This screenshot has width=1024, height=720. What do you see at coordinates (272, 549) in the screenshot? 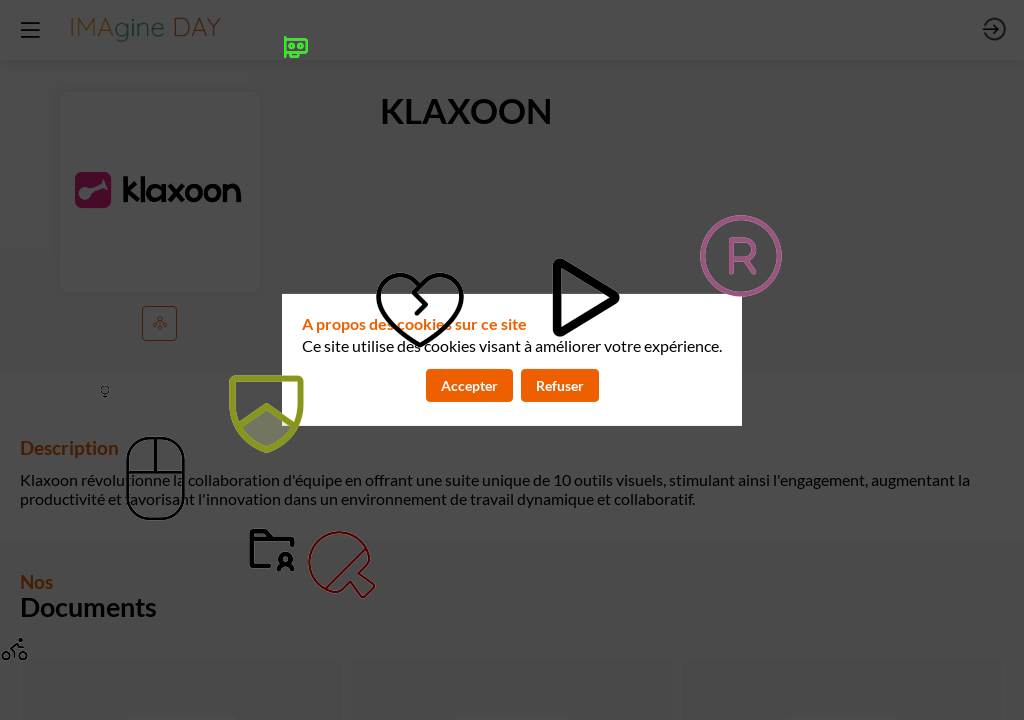
I see `access user files or personal folder` at bounding box center [272, 549].